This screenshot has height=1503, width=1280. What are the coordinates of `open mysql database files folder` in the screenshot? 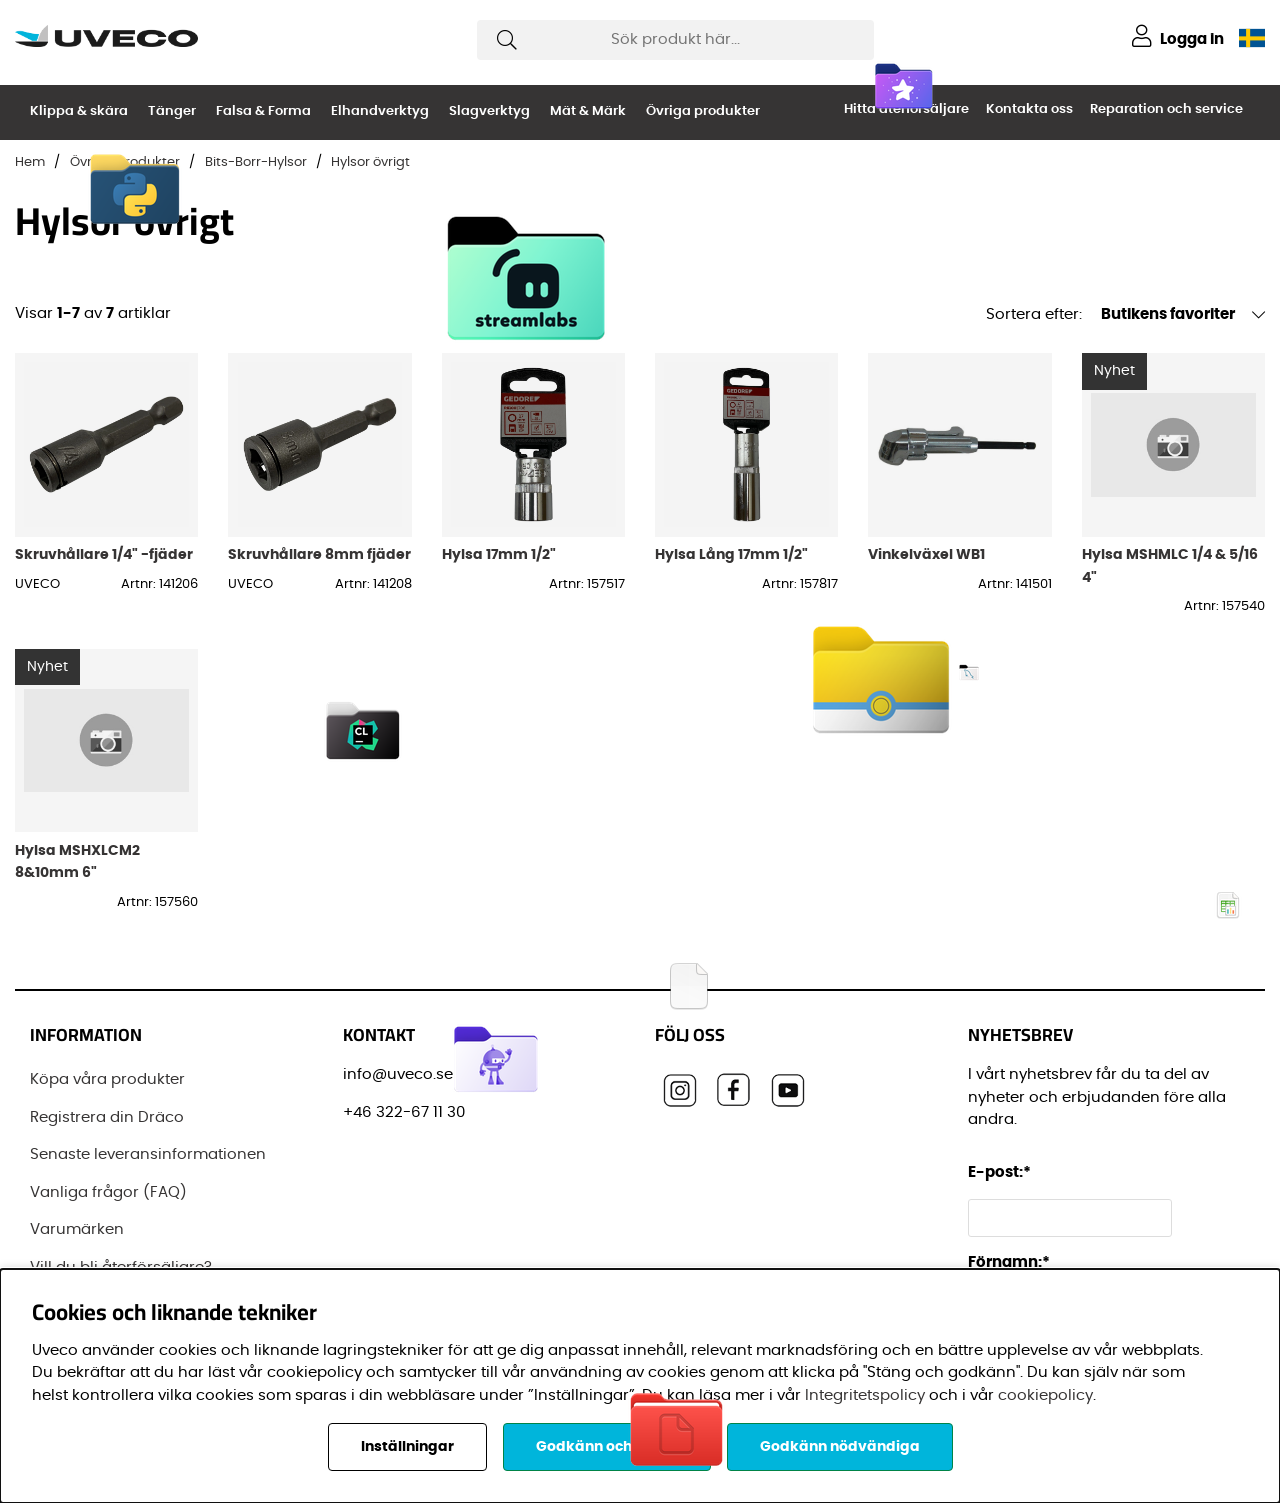 It's located at (969, 673).